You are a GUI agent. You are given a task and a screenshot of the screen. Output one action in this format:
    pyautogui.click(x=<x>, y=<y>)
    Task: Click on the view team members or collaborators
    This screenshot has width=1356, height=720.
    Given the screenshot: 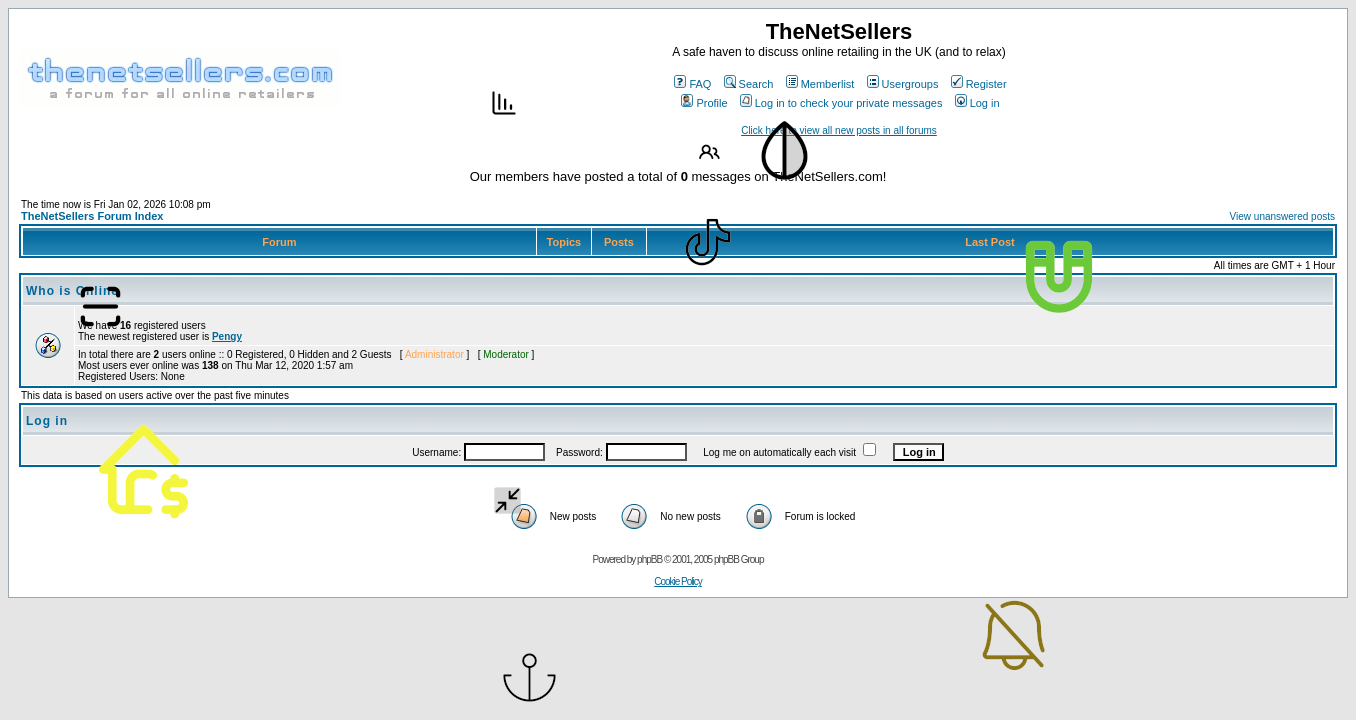 What is the action you would take?
    pyautogui.click(x=709, y=152)
    